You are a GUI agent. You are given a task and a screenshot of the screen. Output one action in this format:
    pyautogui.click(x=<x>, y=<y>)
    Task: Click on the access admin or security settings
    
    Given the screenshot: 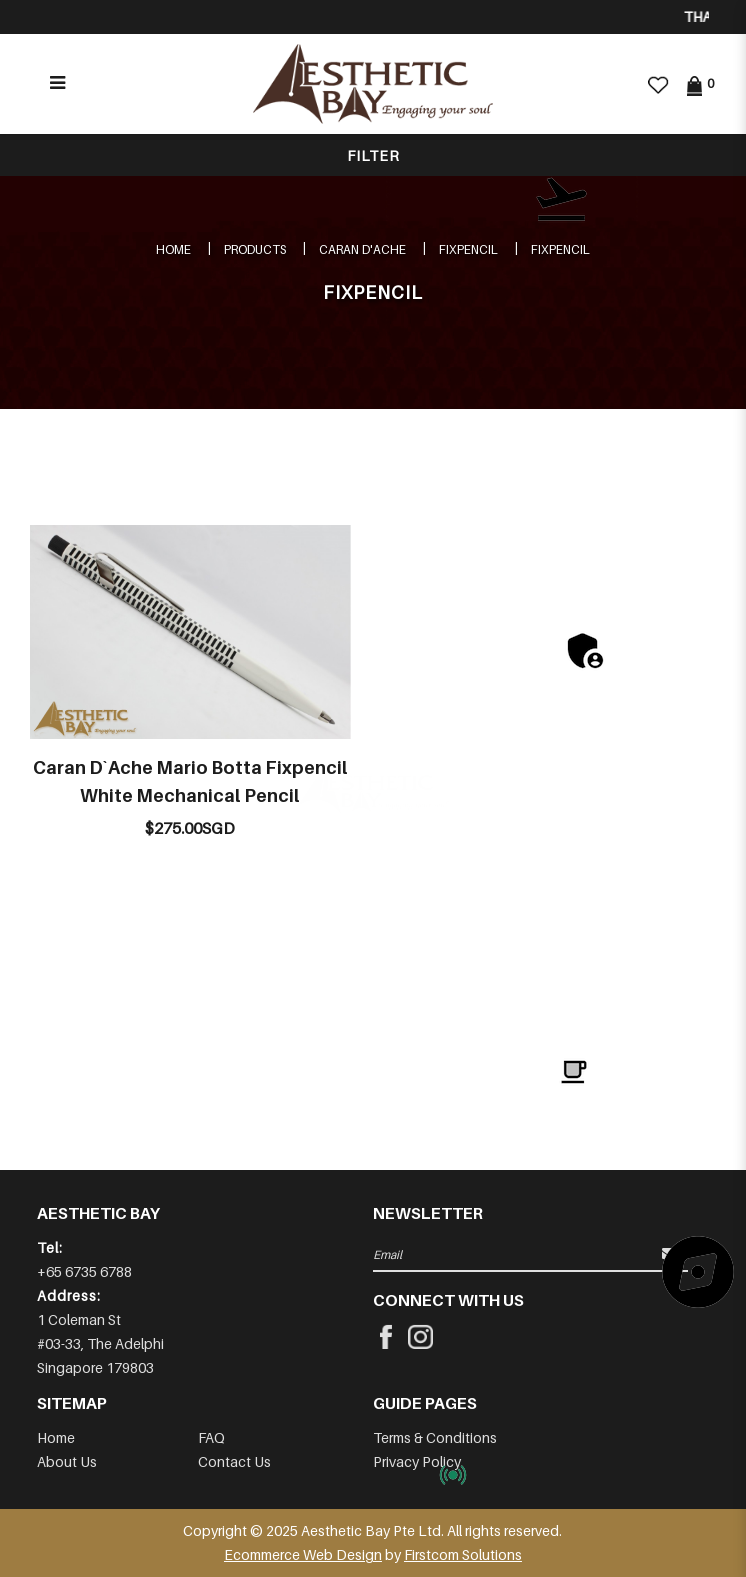 What is the action you would take?
    pyautogui.click(x=585, y=650)
    